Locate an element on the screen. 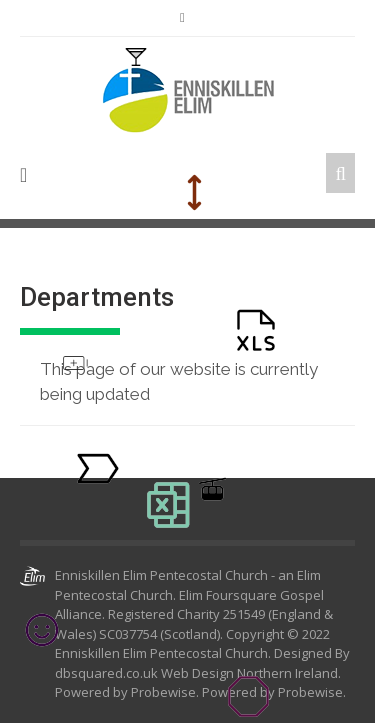 The image size is (375, 723). add an emoji or reaction is located at coordinates (42, 630).